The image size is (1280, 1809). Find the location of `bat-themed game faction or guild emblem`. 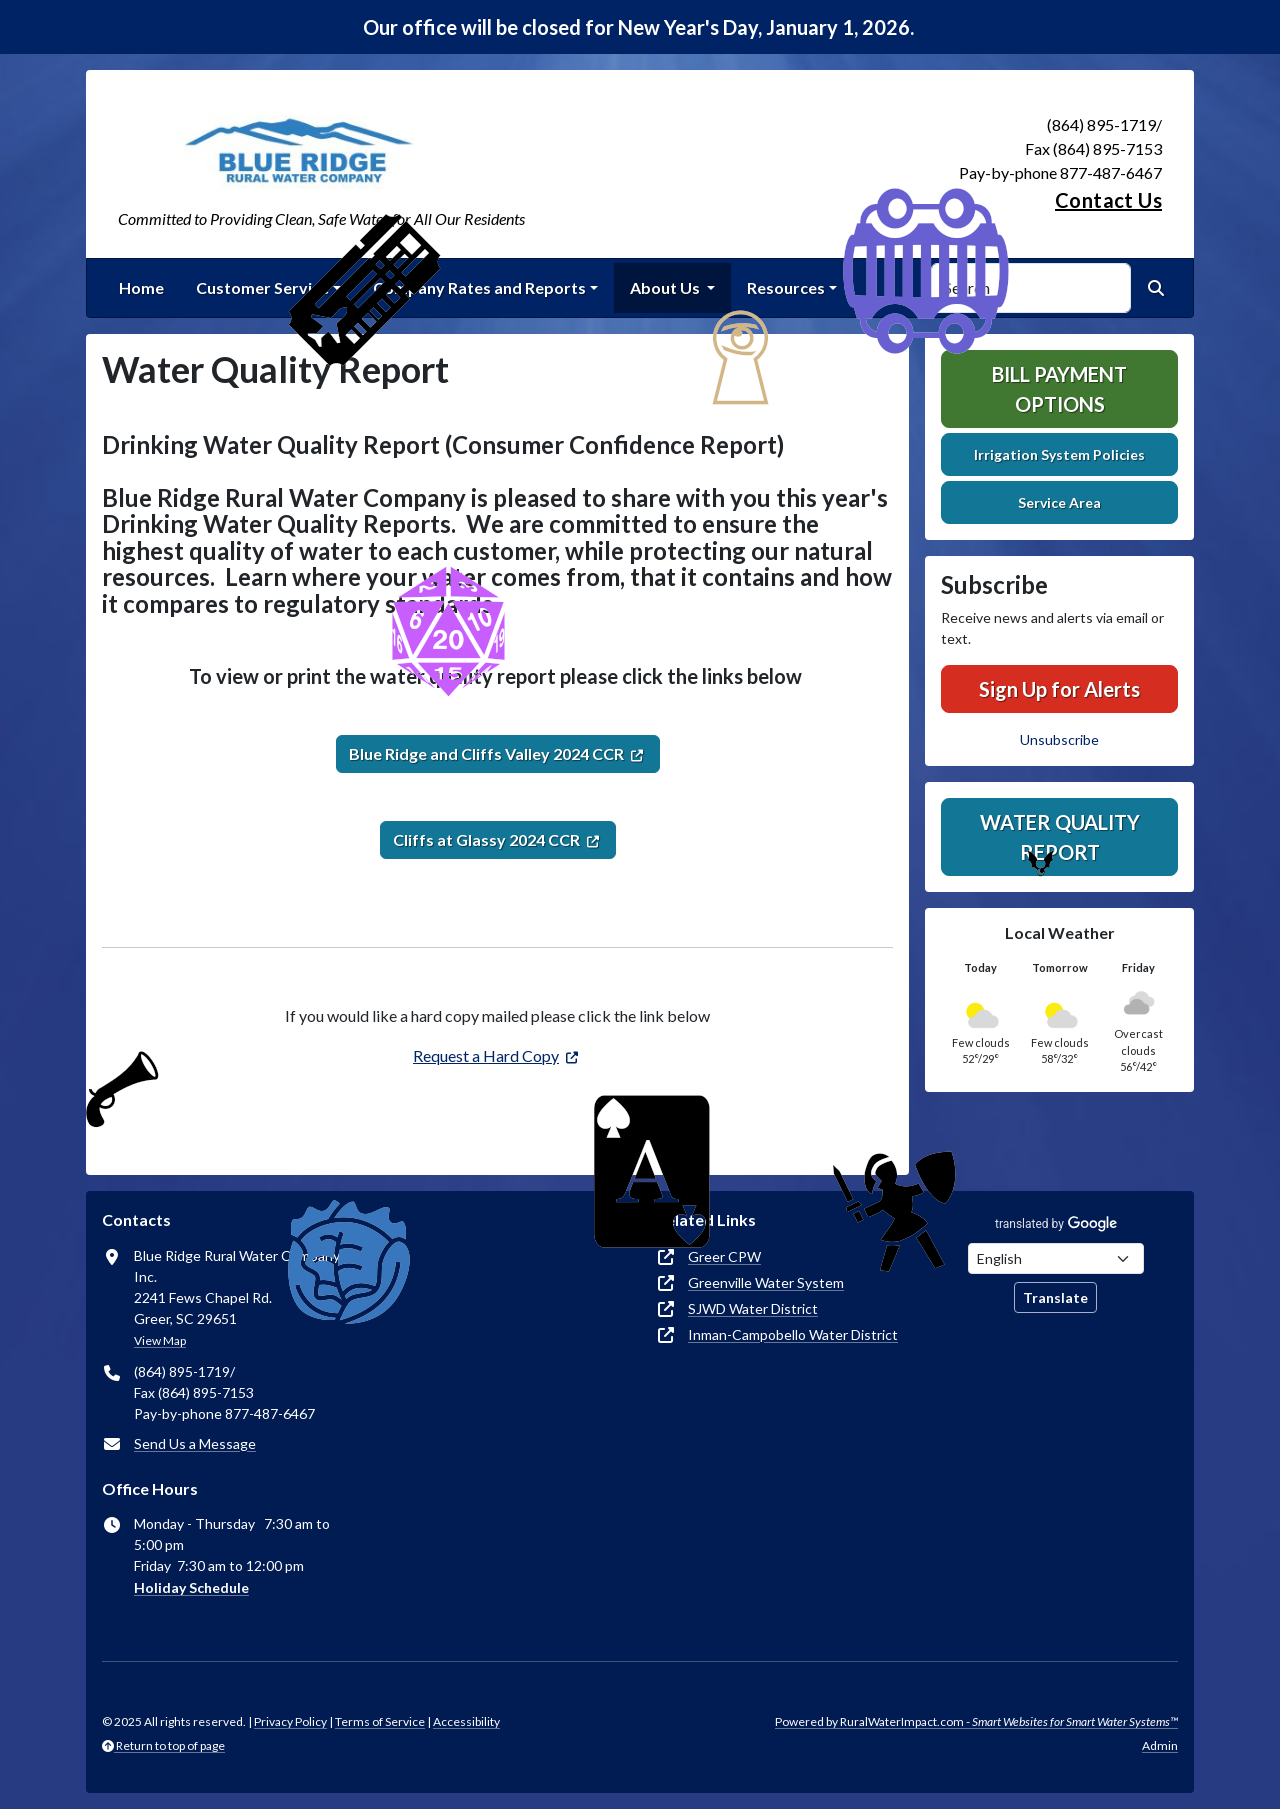

bat-themed game faction or guild emblem is located at coordinates (1040, 863).